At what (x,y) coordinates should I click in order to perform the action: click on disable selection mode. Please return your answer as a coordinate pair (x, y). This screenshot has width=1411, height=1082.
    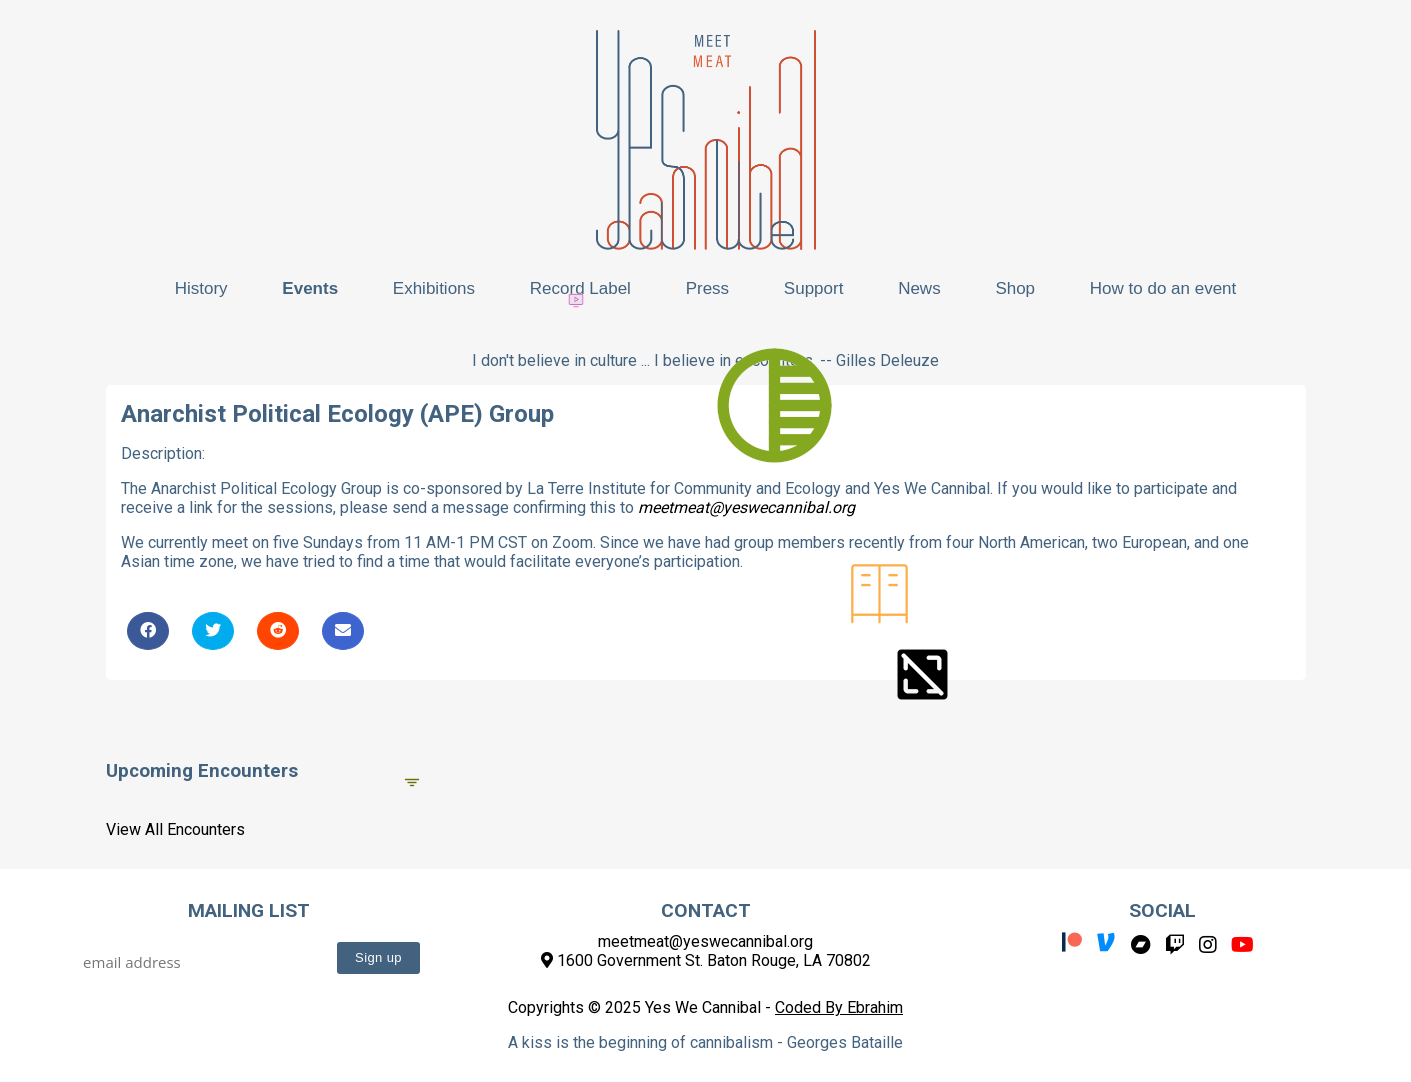
    Looking at the image, I should click on (922, 674).